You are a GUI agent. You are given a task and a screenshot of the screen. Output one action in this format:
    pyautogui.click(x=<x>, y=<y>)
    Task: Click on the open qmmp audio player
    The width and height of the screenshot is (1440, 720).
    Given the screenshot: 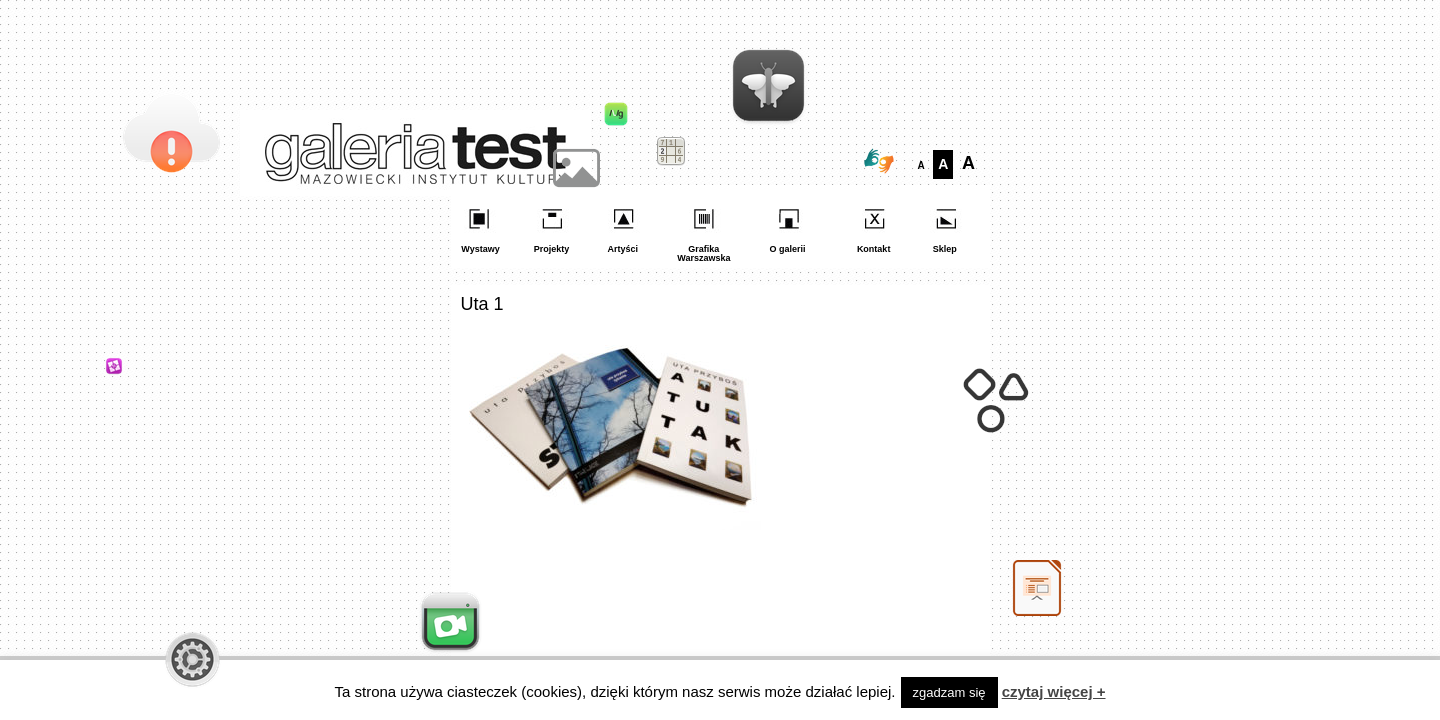 What is the action you would take?
    pyautogui.click(x=768, y=85)
    